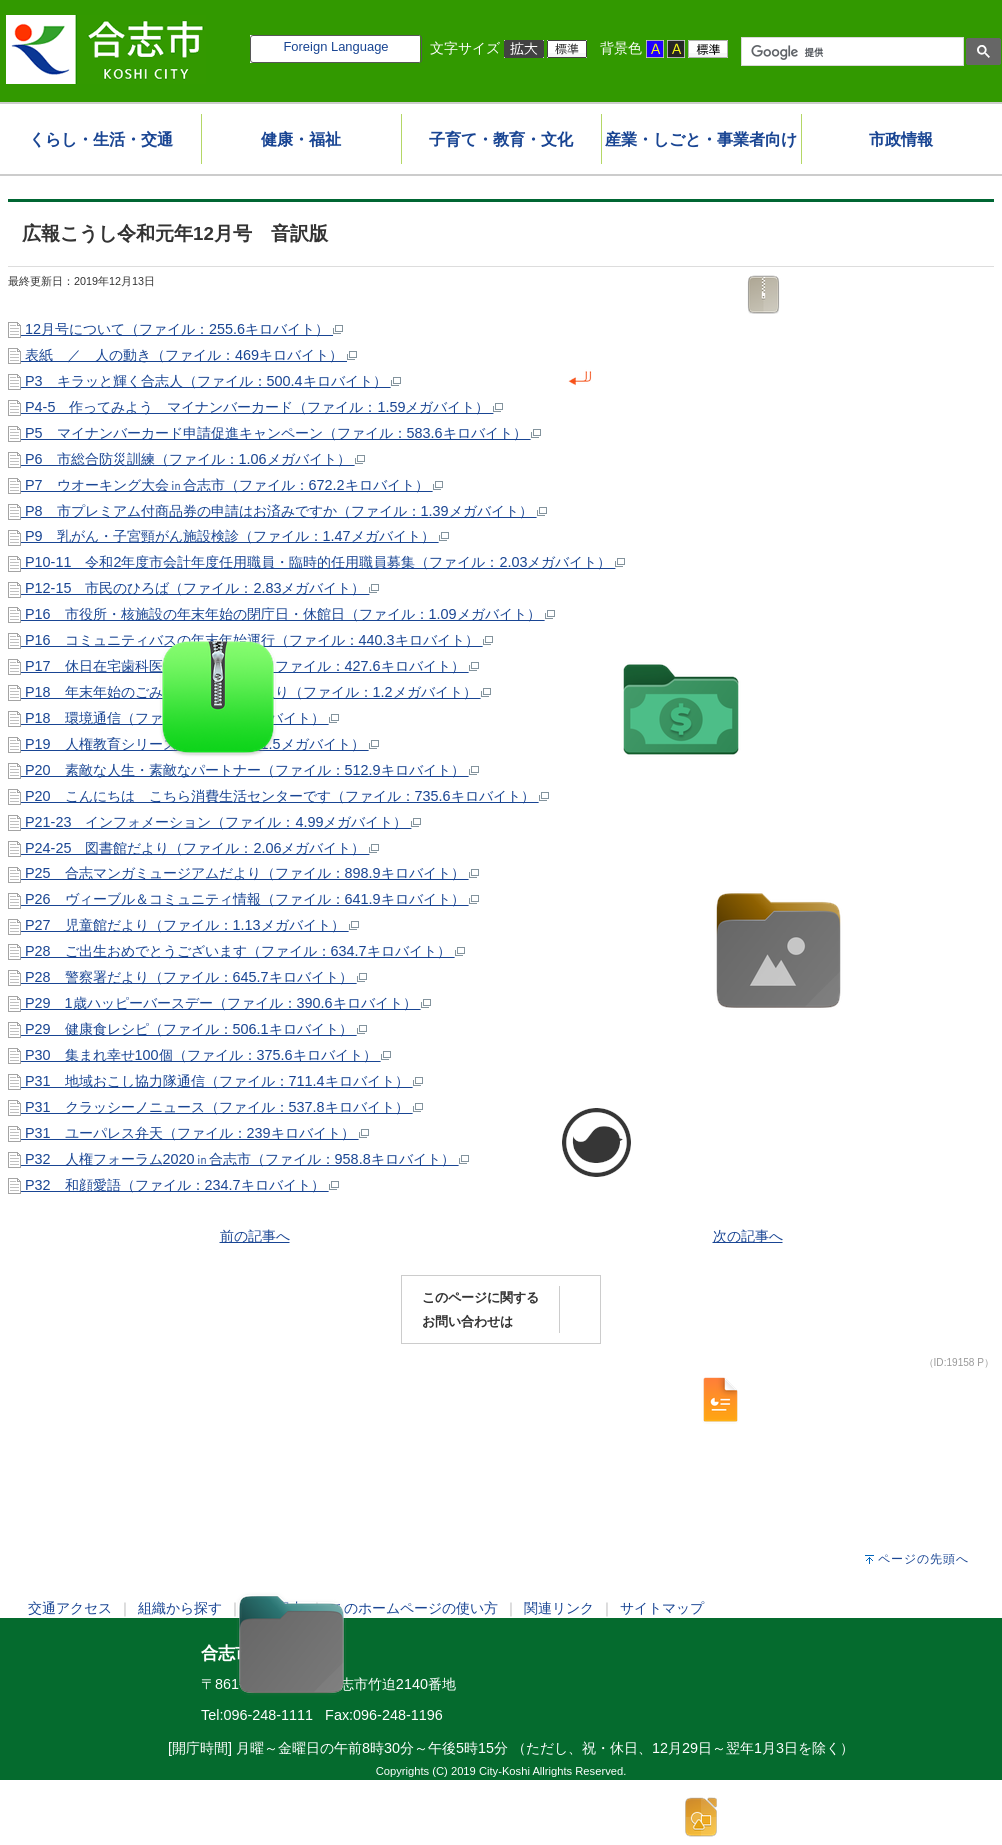  I want to click on an opendocument presentation template file, so click(720, 1400).